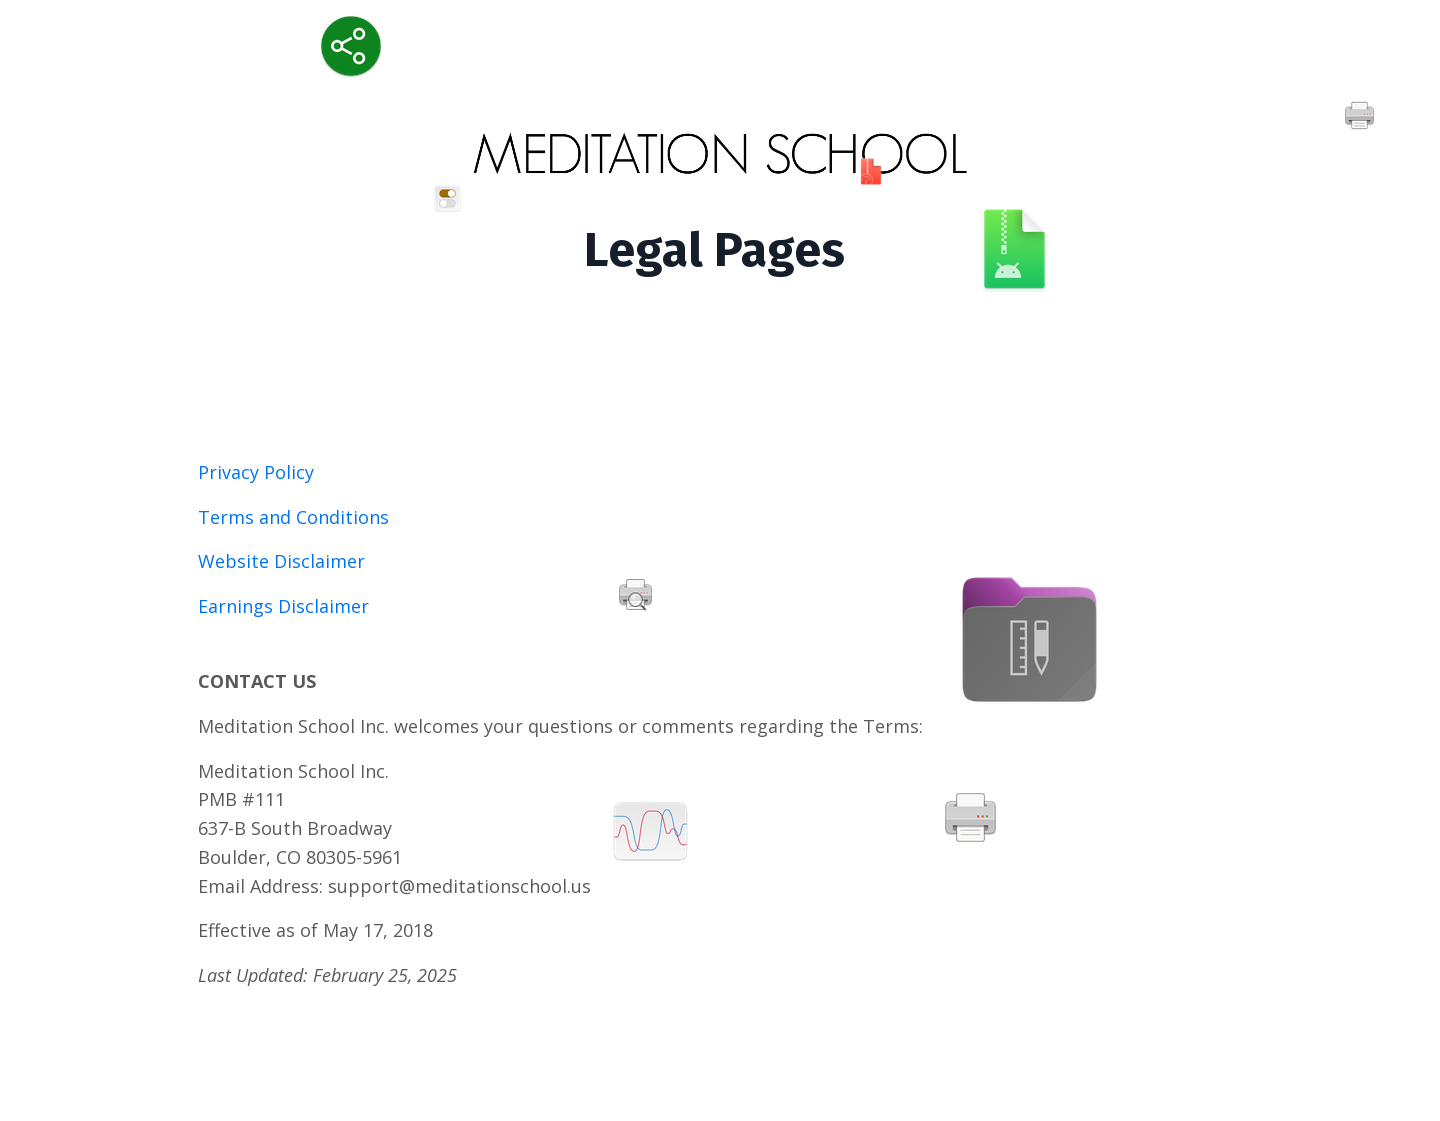 This screenshot has height=1121, width=1440. What do you see at coordinates (1359, 115) in the screenshot?
I see `print the current file or document` at bounding box center [1359, 115].